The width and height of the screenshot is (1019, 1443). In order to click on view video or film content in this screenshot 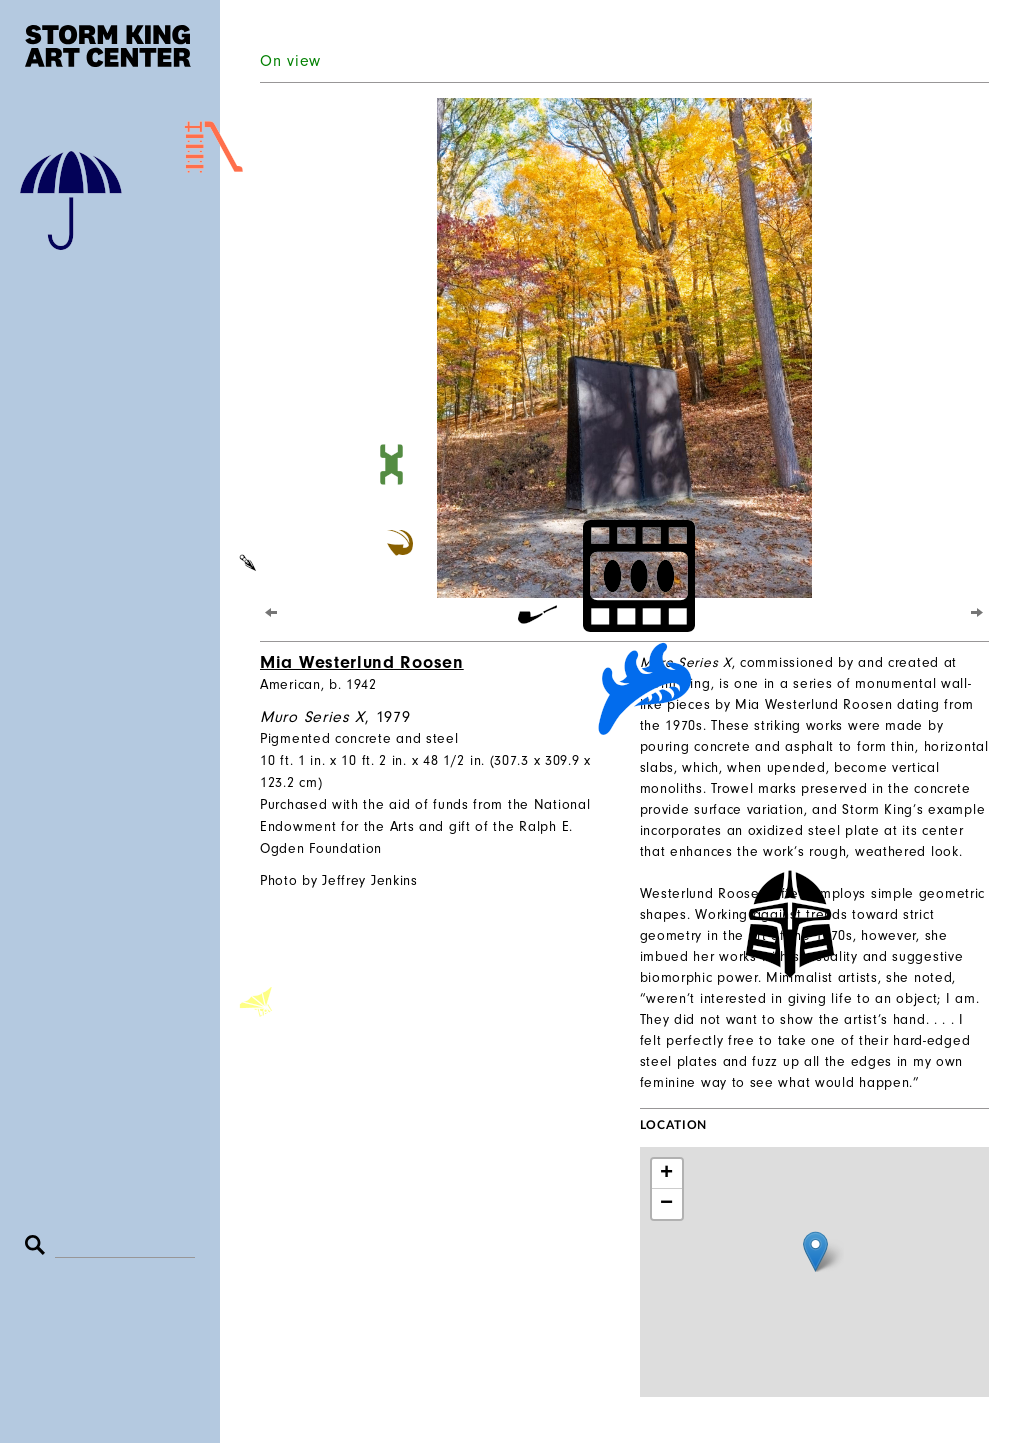, I will do `click(639, 576)`.